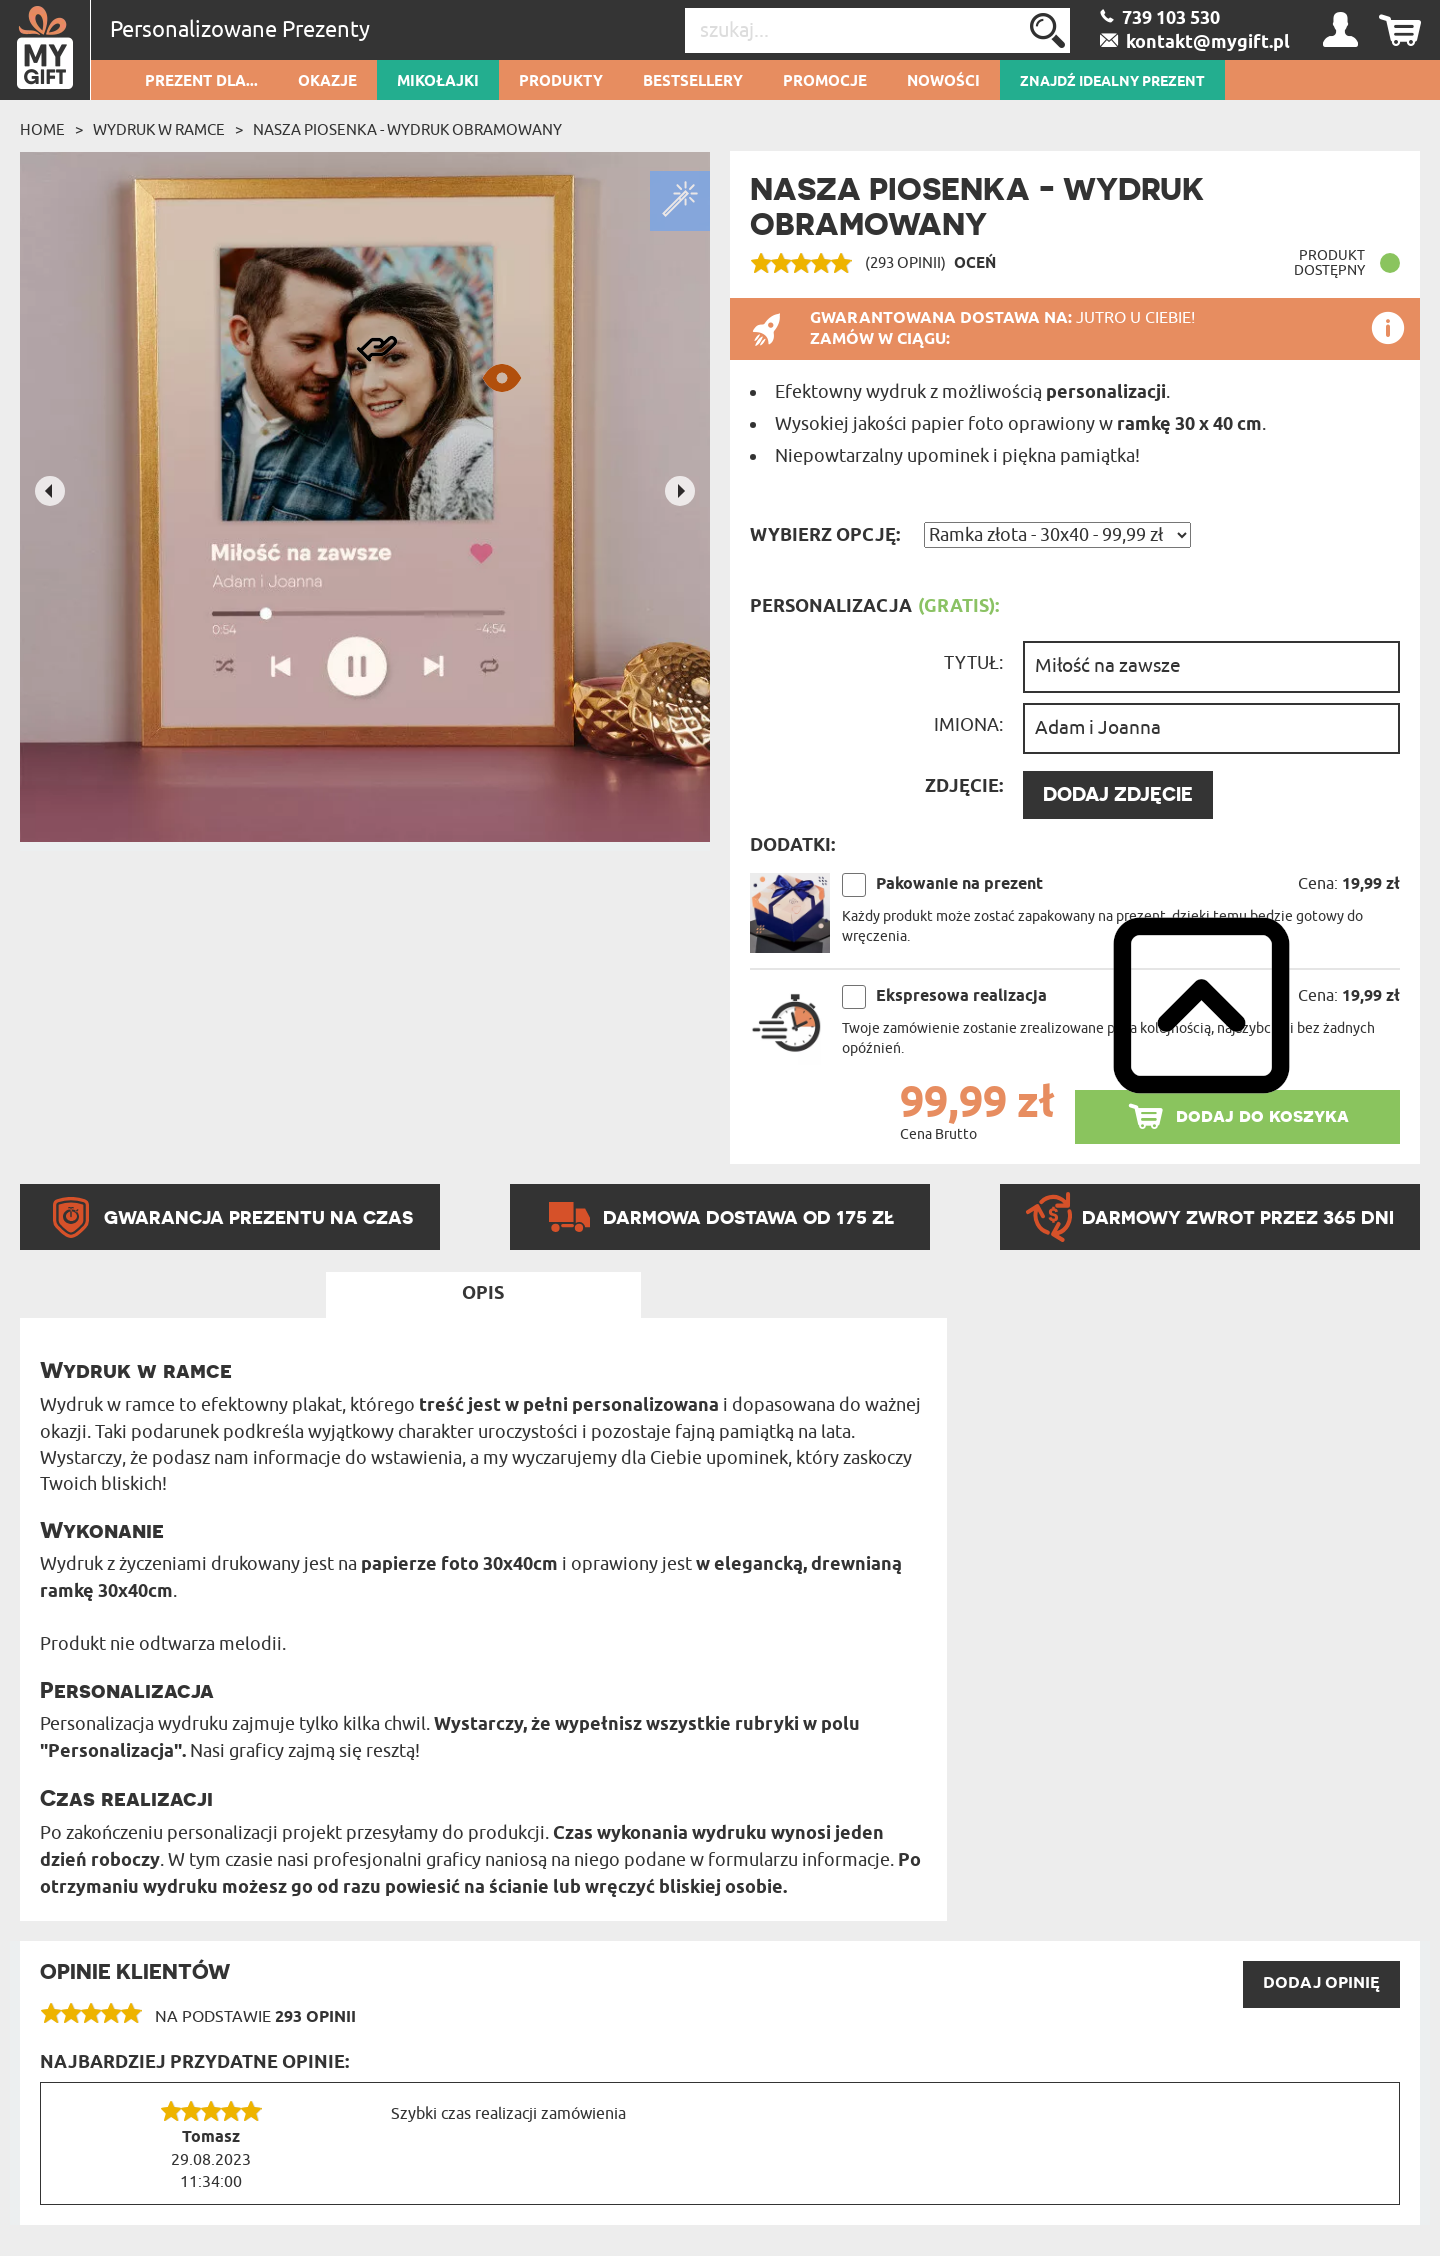  Describe the element at coordinates (377, 347) in the screenshot. I see `access help or support options` at that location.